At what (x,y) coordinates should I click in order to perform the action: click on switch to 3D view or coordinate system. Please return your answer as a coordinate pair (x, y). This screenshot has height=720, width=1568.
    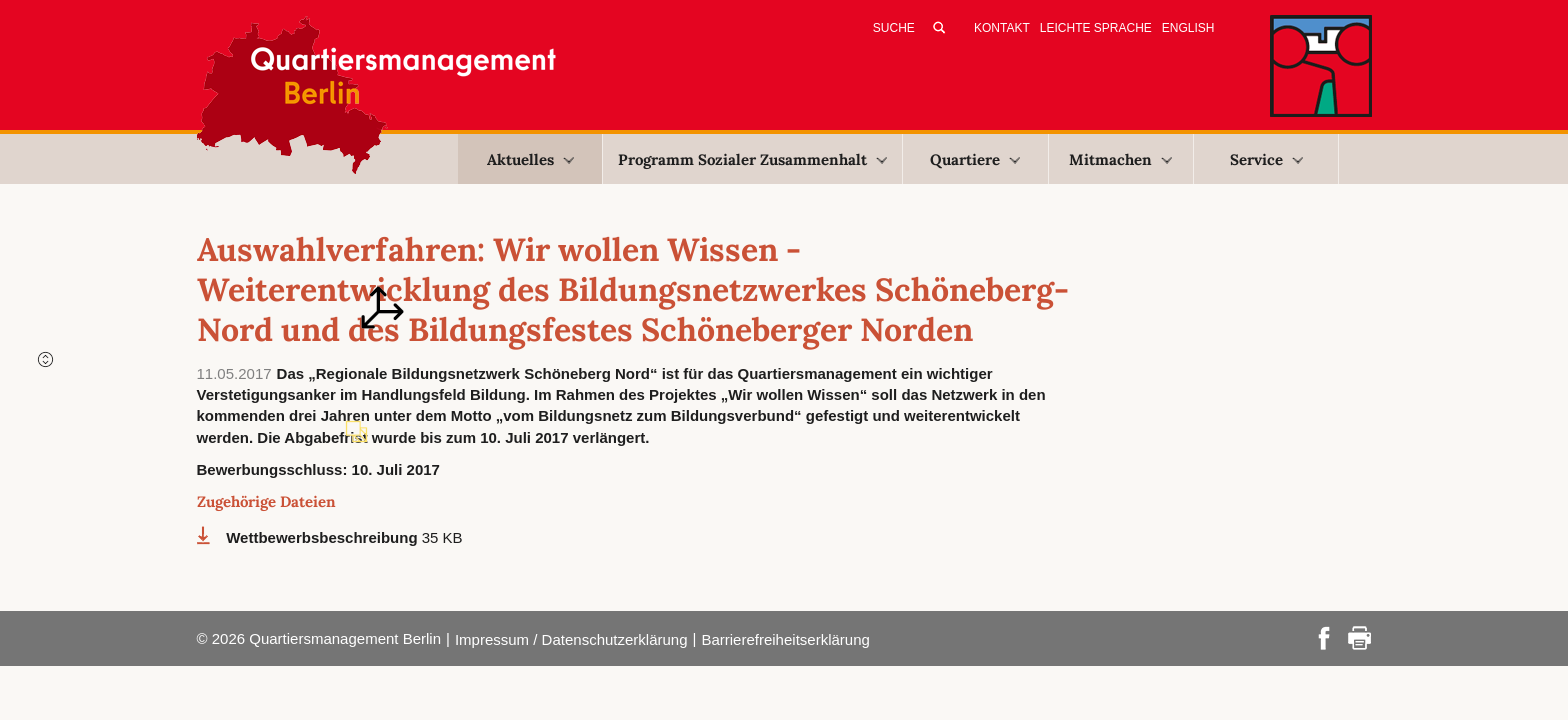
    Looking at the image, I should click on (380, 310).